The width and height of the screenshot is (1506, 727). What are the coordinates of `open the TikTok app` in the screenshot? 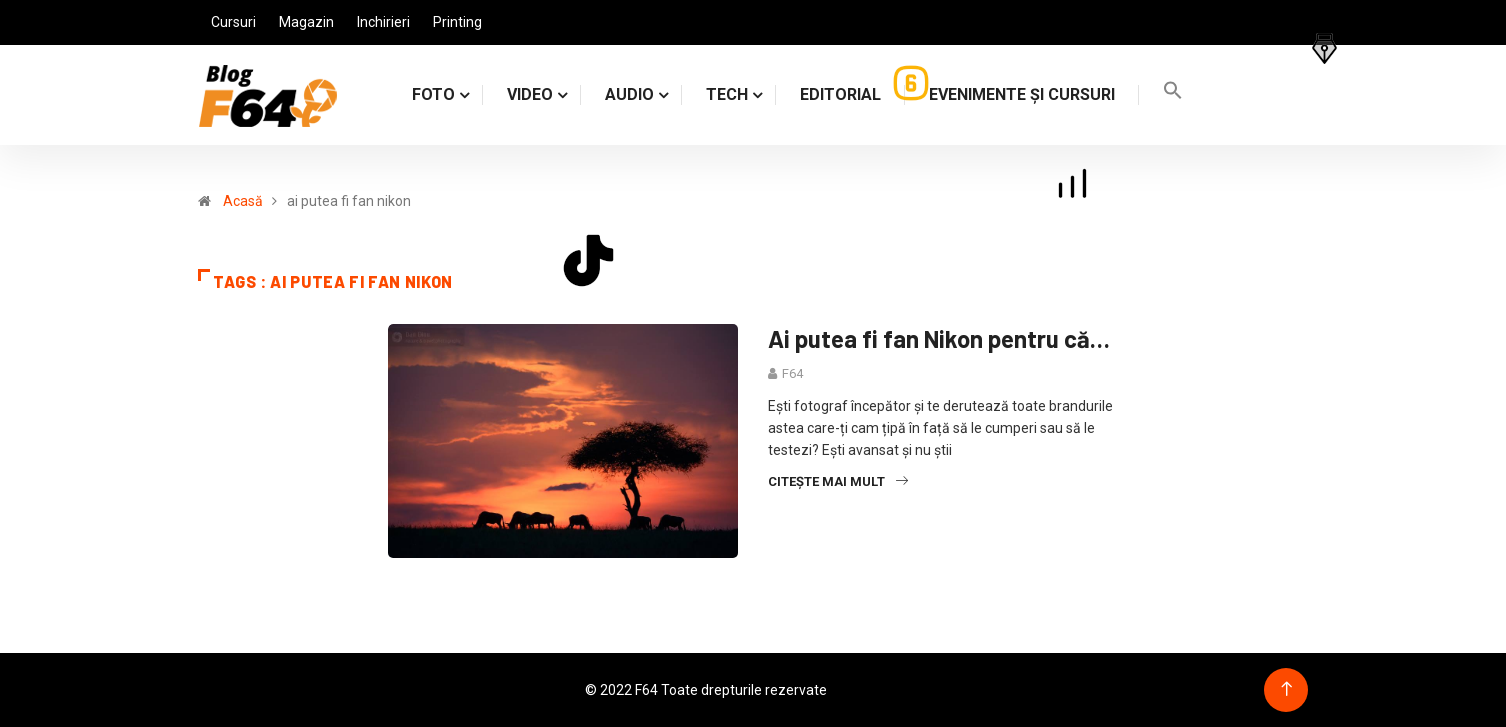 It's located at (588, 261).